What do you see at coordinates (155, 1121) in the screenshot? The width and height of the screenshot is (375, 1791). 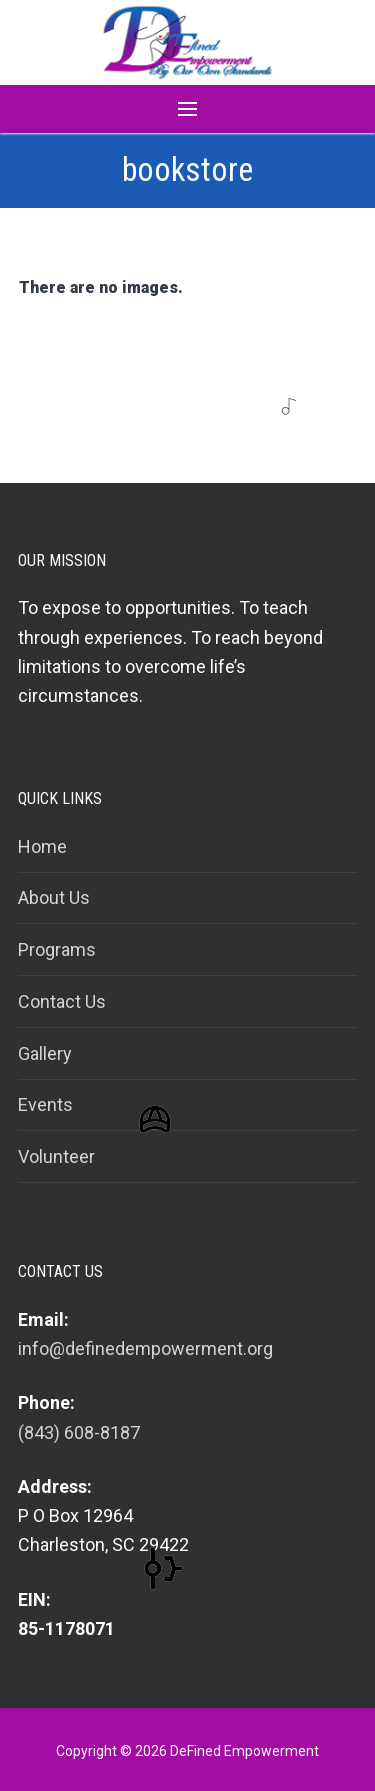 I see `browse hats or headwear category` at bounding box center [155, 1121].